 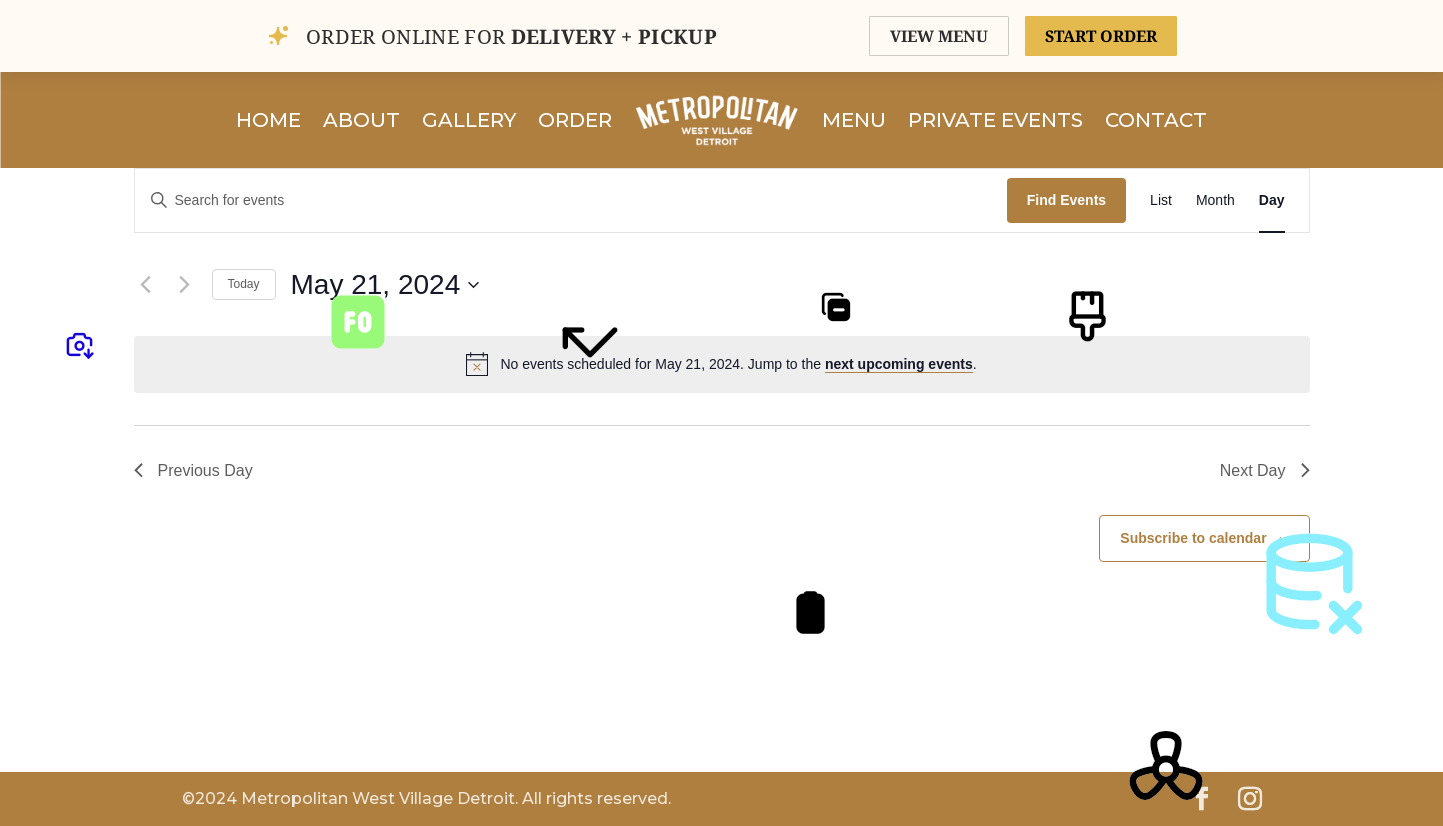 What do you see at coordinates (358, 322) in the screenshot?
I see `select F0 keyboard shortcut or function key` at bounding box center [358, 322].